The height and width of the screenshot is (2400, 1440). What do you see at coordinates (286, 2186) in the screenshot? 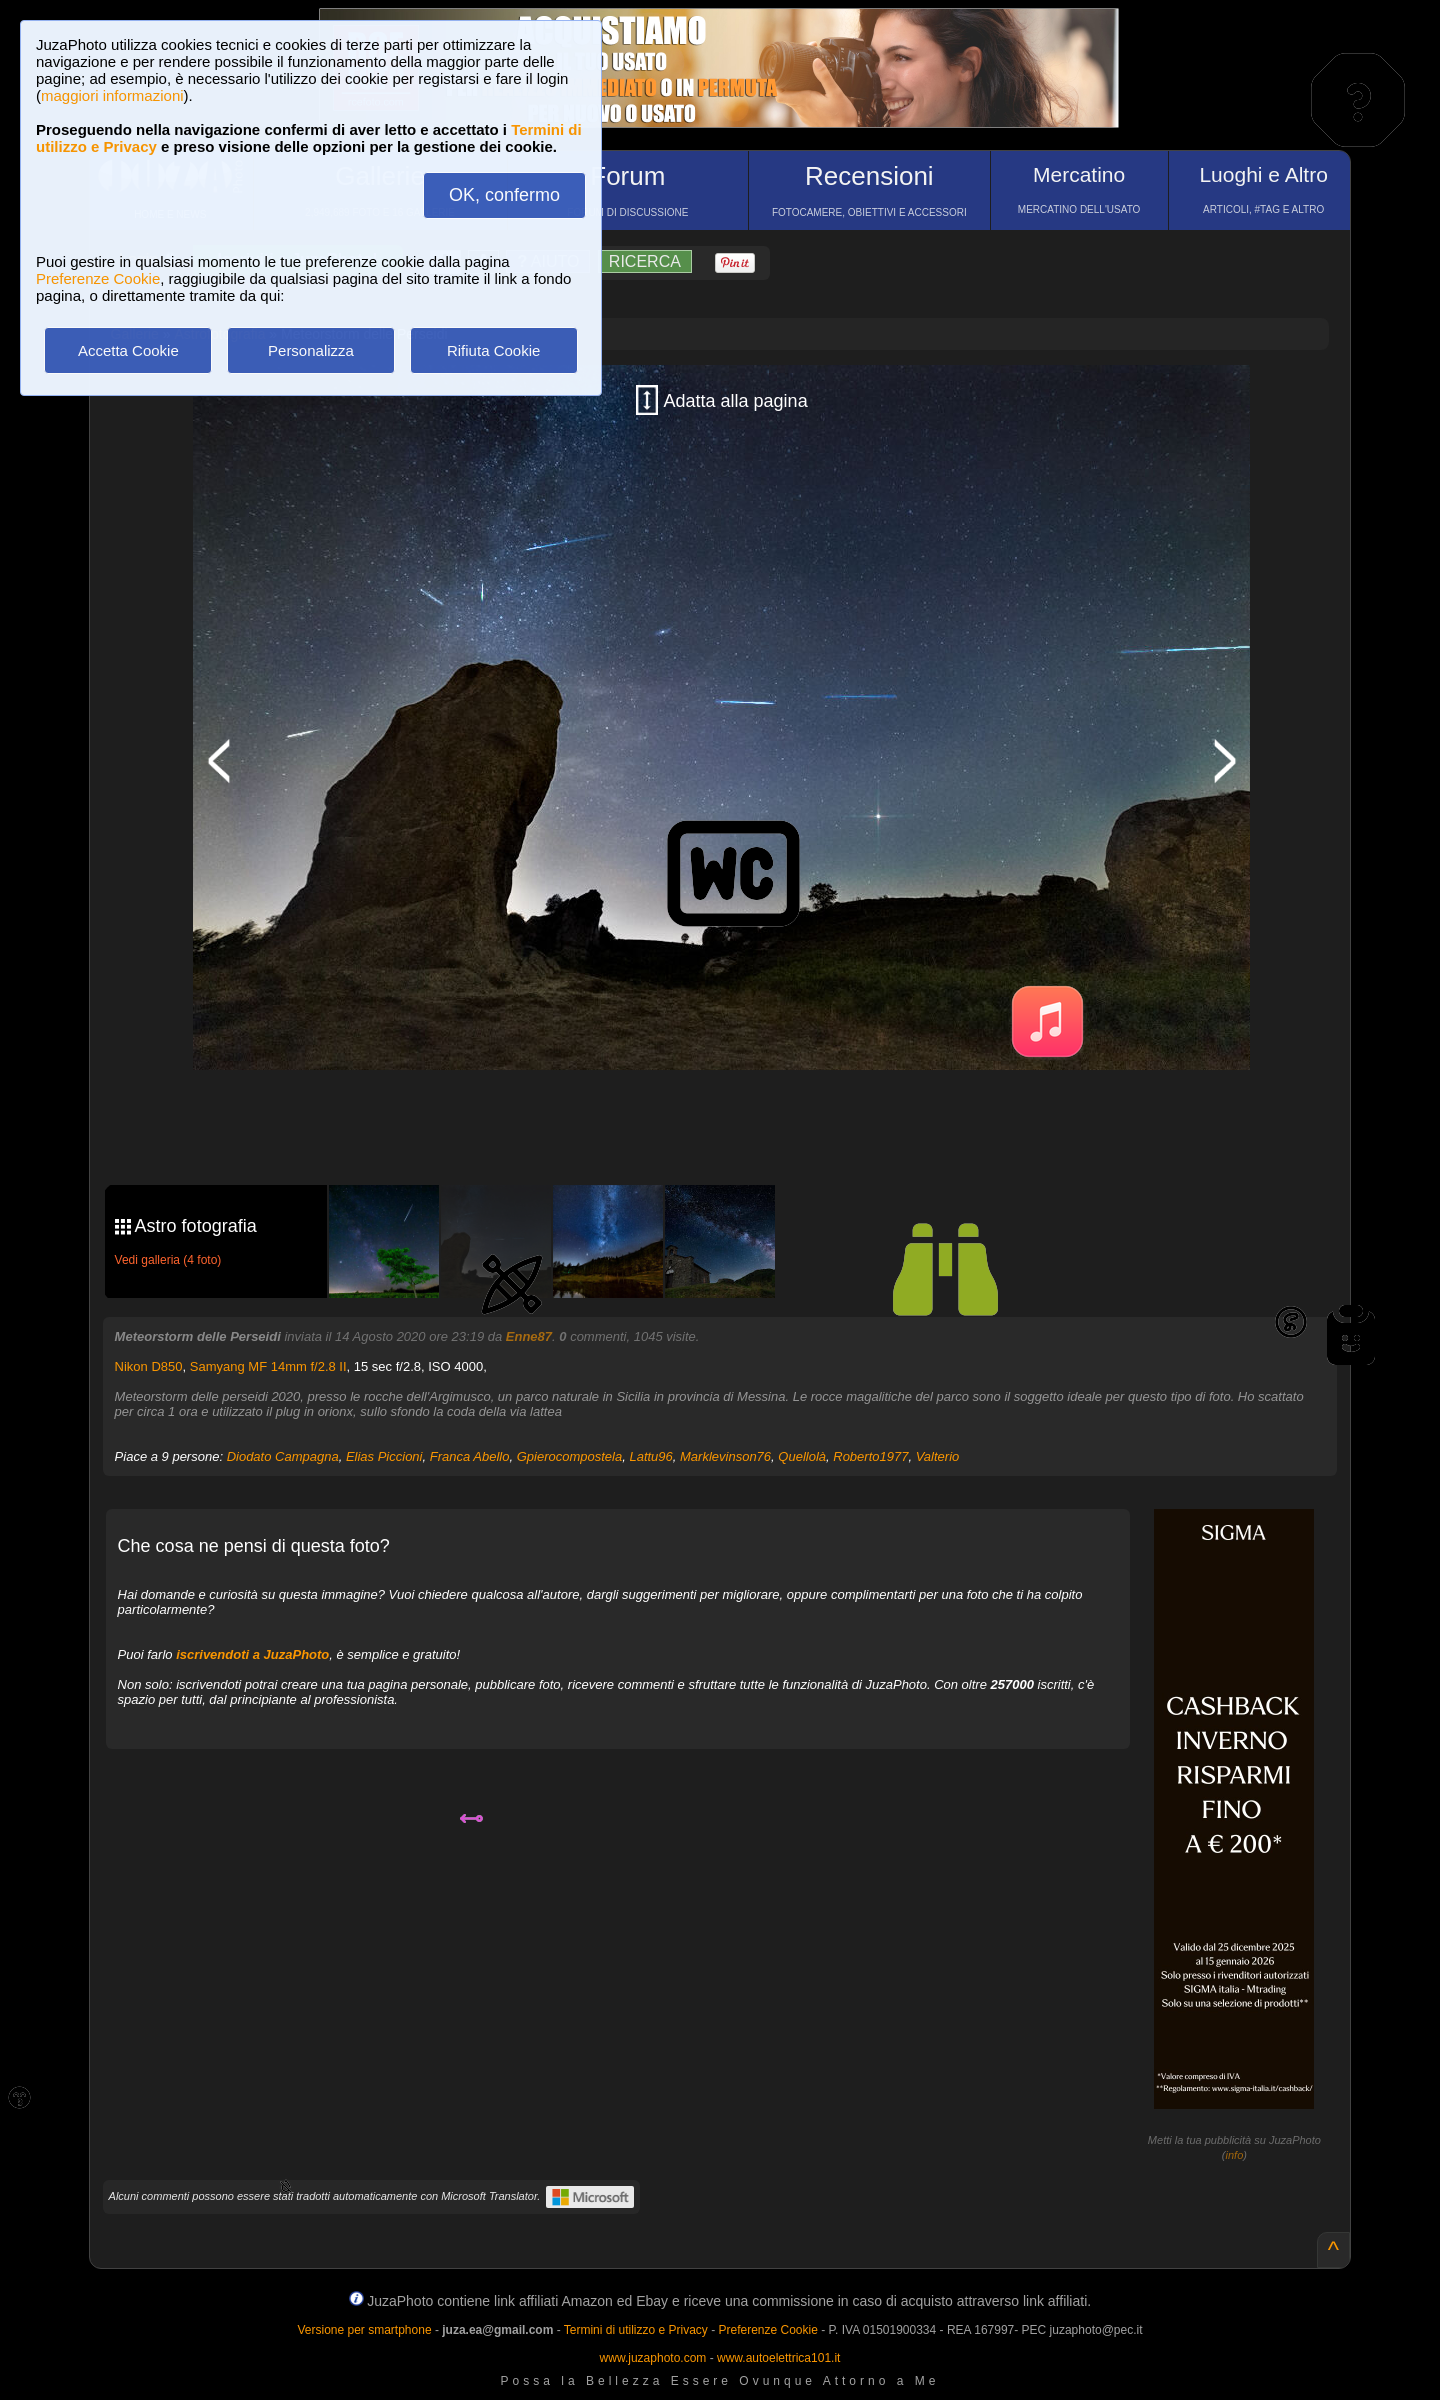
I see `reset or clear text color formatting` at bounding box center [286, 2186].